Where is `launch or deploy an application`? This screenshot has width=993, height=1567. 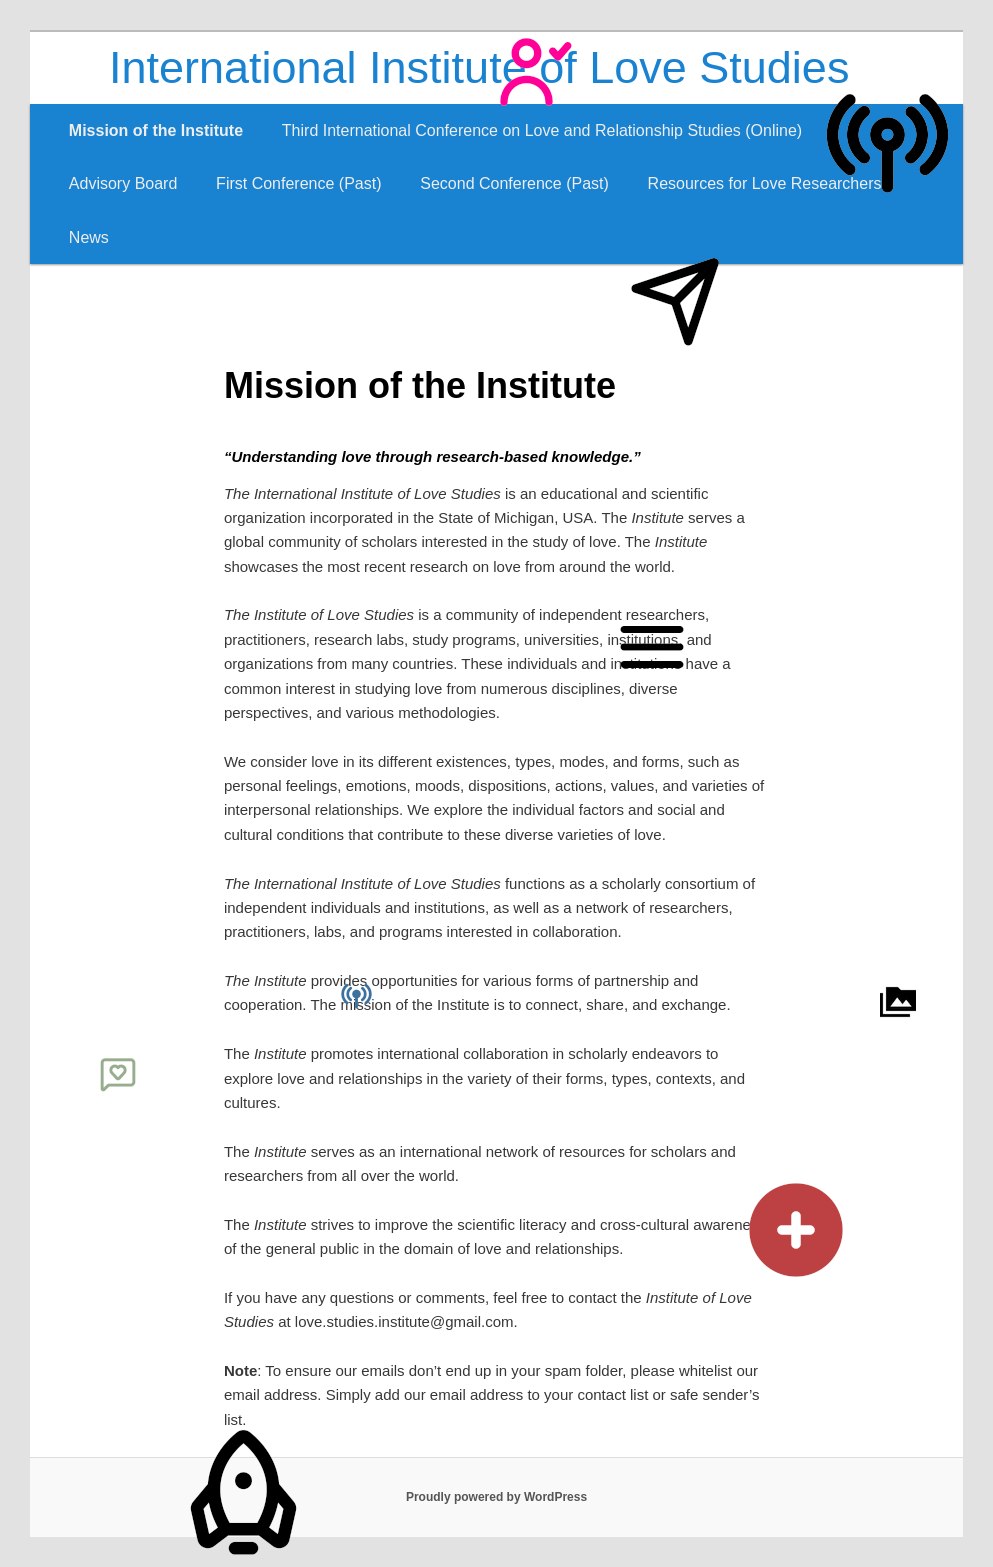 launch or deploy an application is located at coordinates (243, 1495).